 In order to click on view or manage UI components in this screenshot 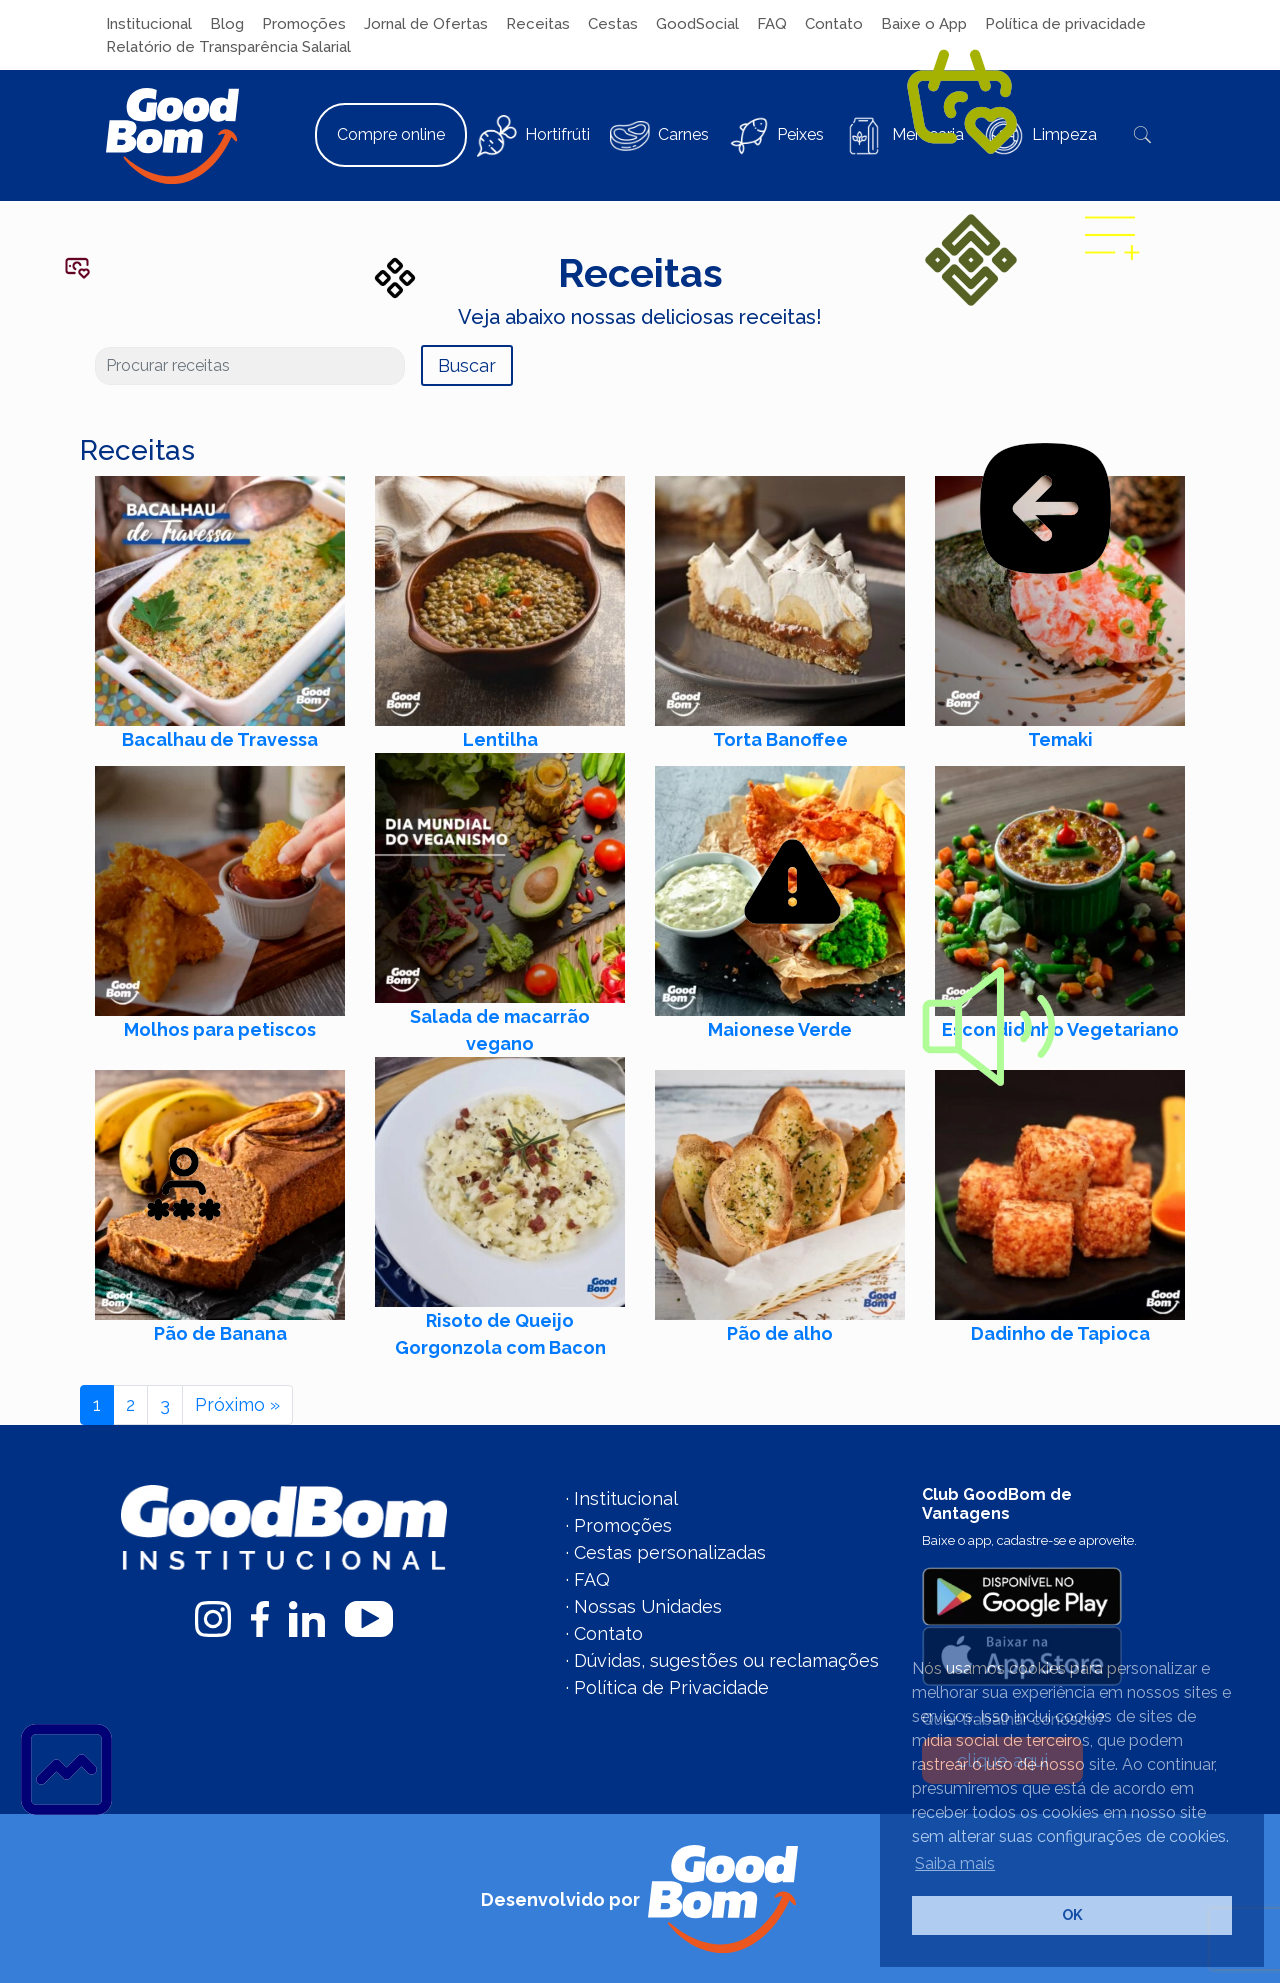, I will do `click(395, 278)`.